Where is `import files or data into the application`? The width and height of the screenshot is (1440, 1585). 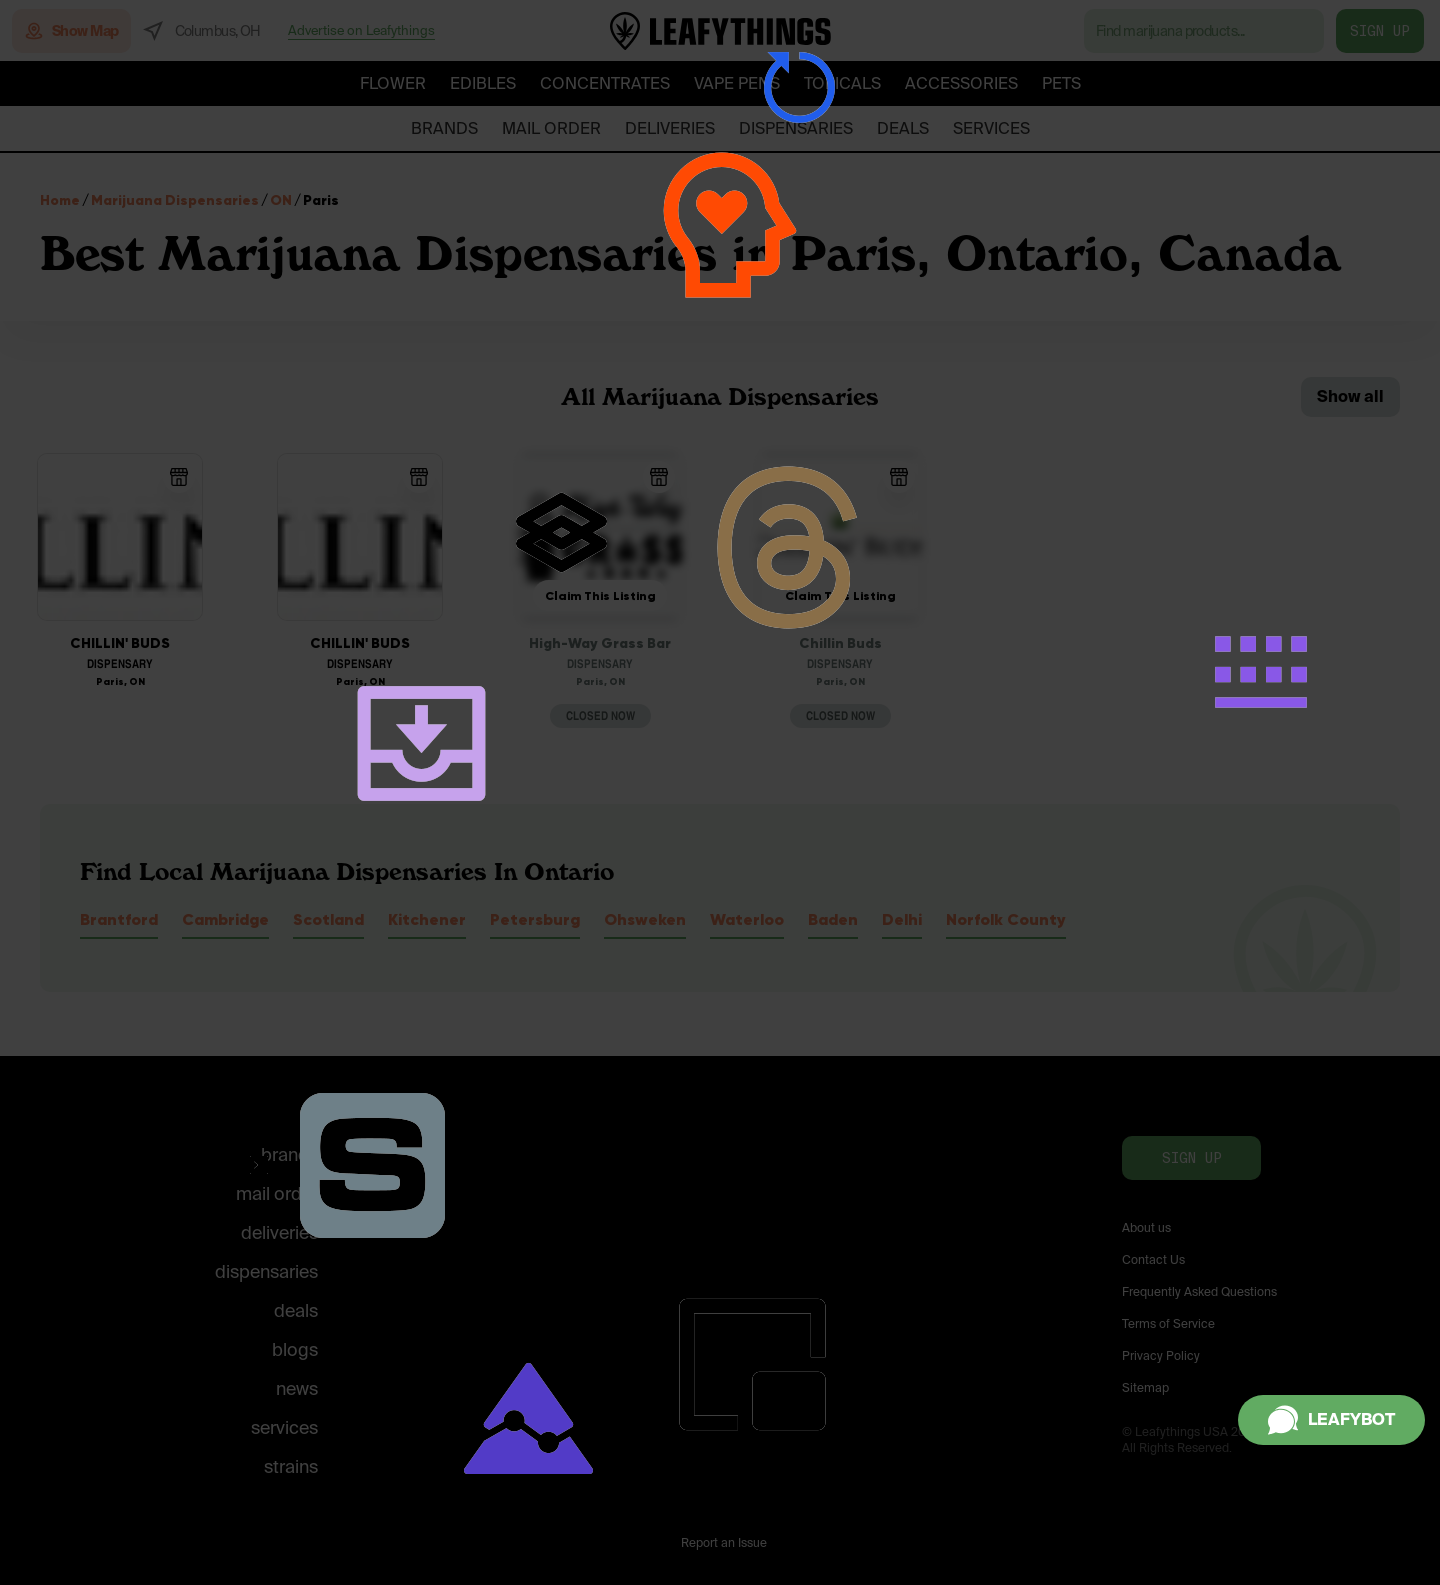
import files or data into the application is located at coordinates (421, 743).